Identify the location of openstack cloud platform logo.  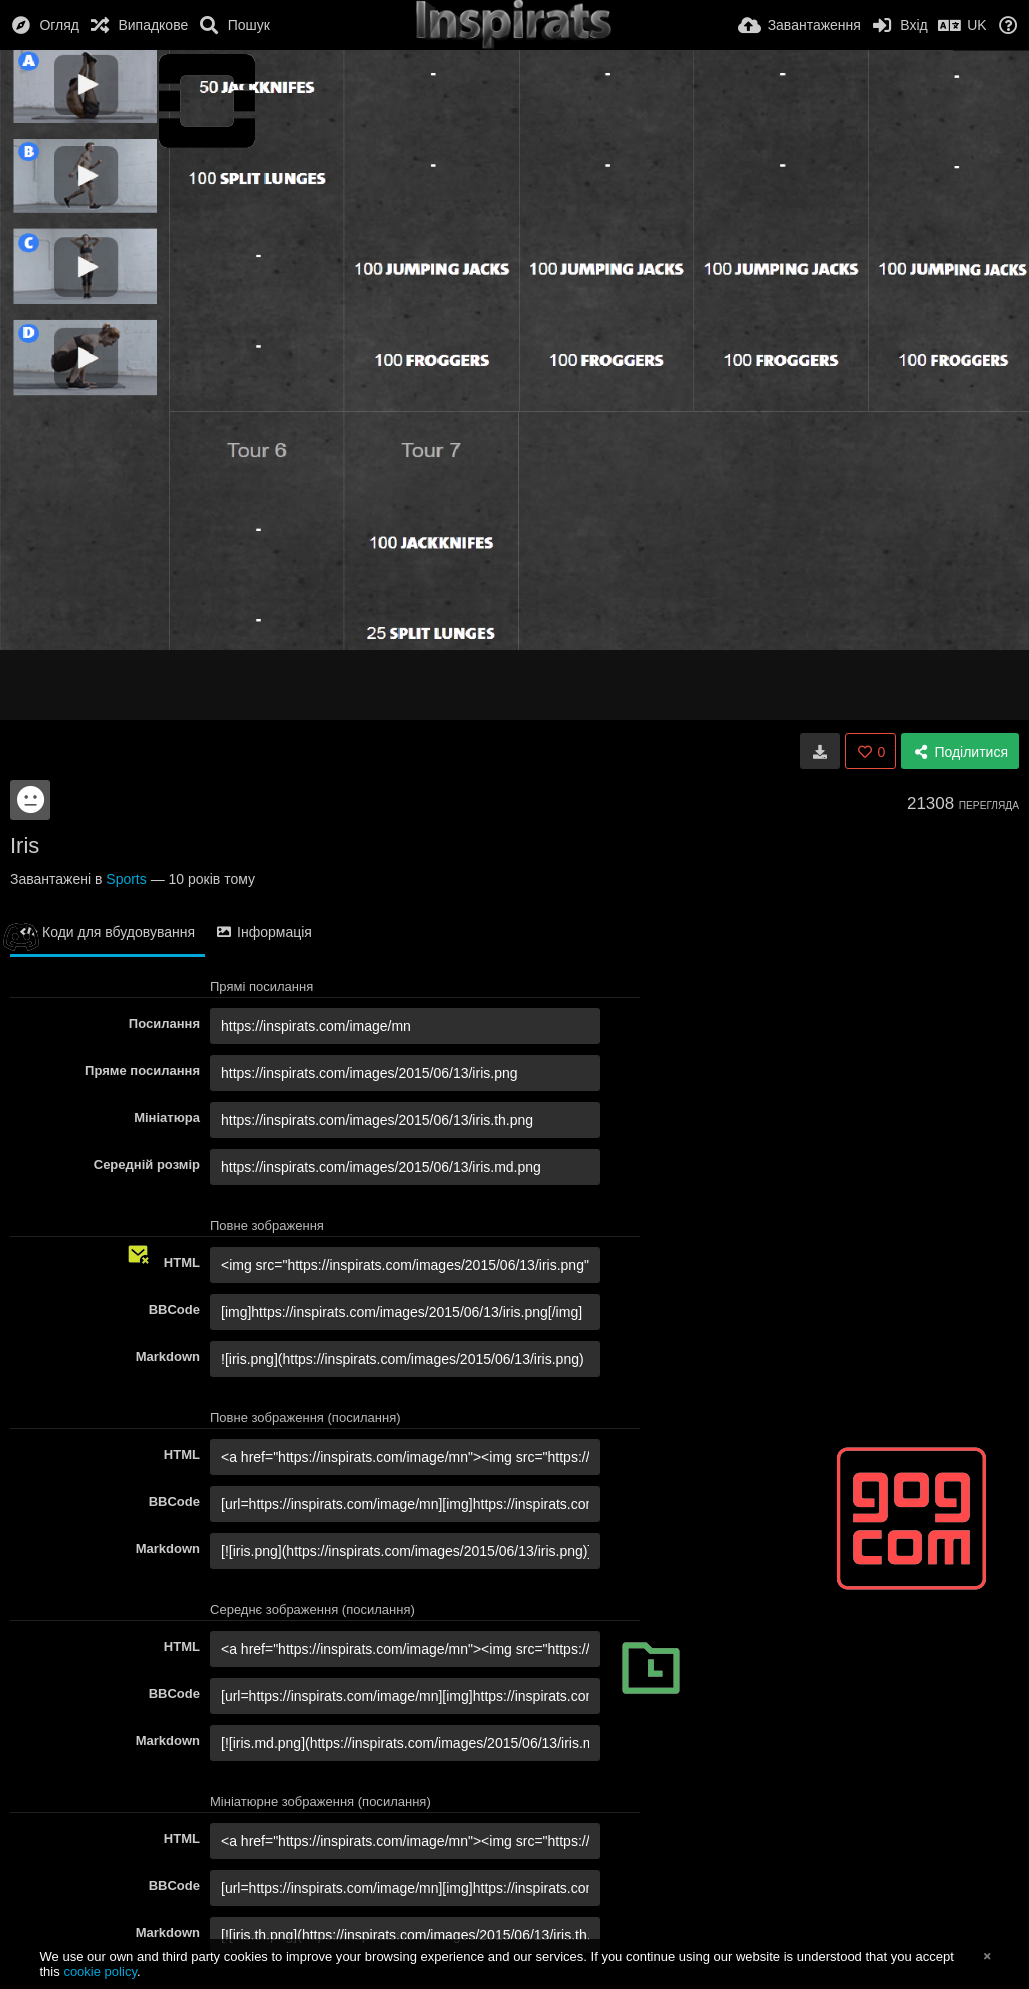
(207, 101).